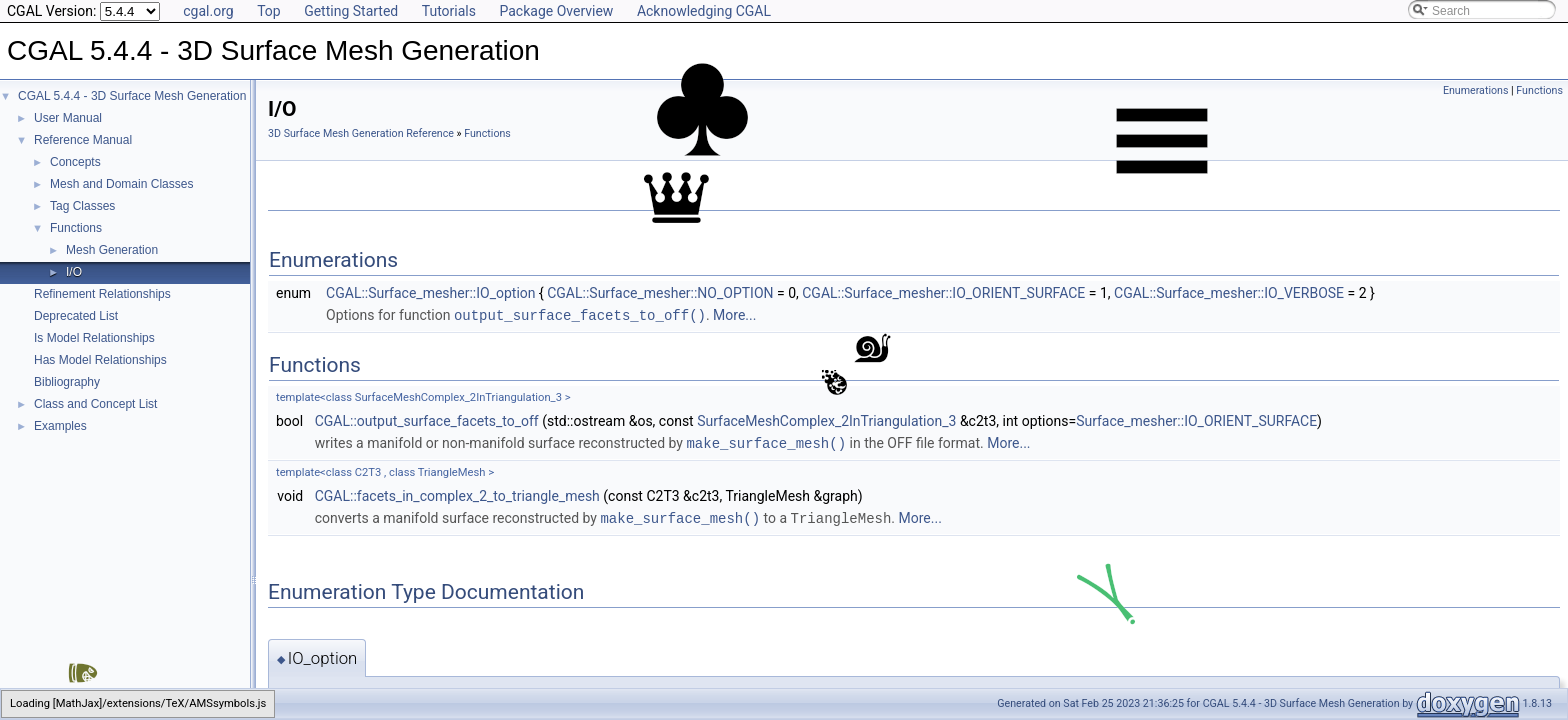  Describe the element at coordinates (872, 347) in the screenshot. I see `indicates slow loading or processing speed` at that location.